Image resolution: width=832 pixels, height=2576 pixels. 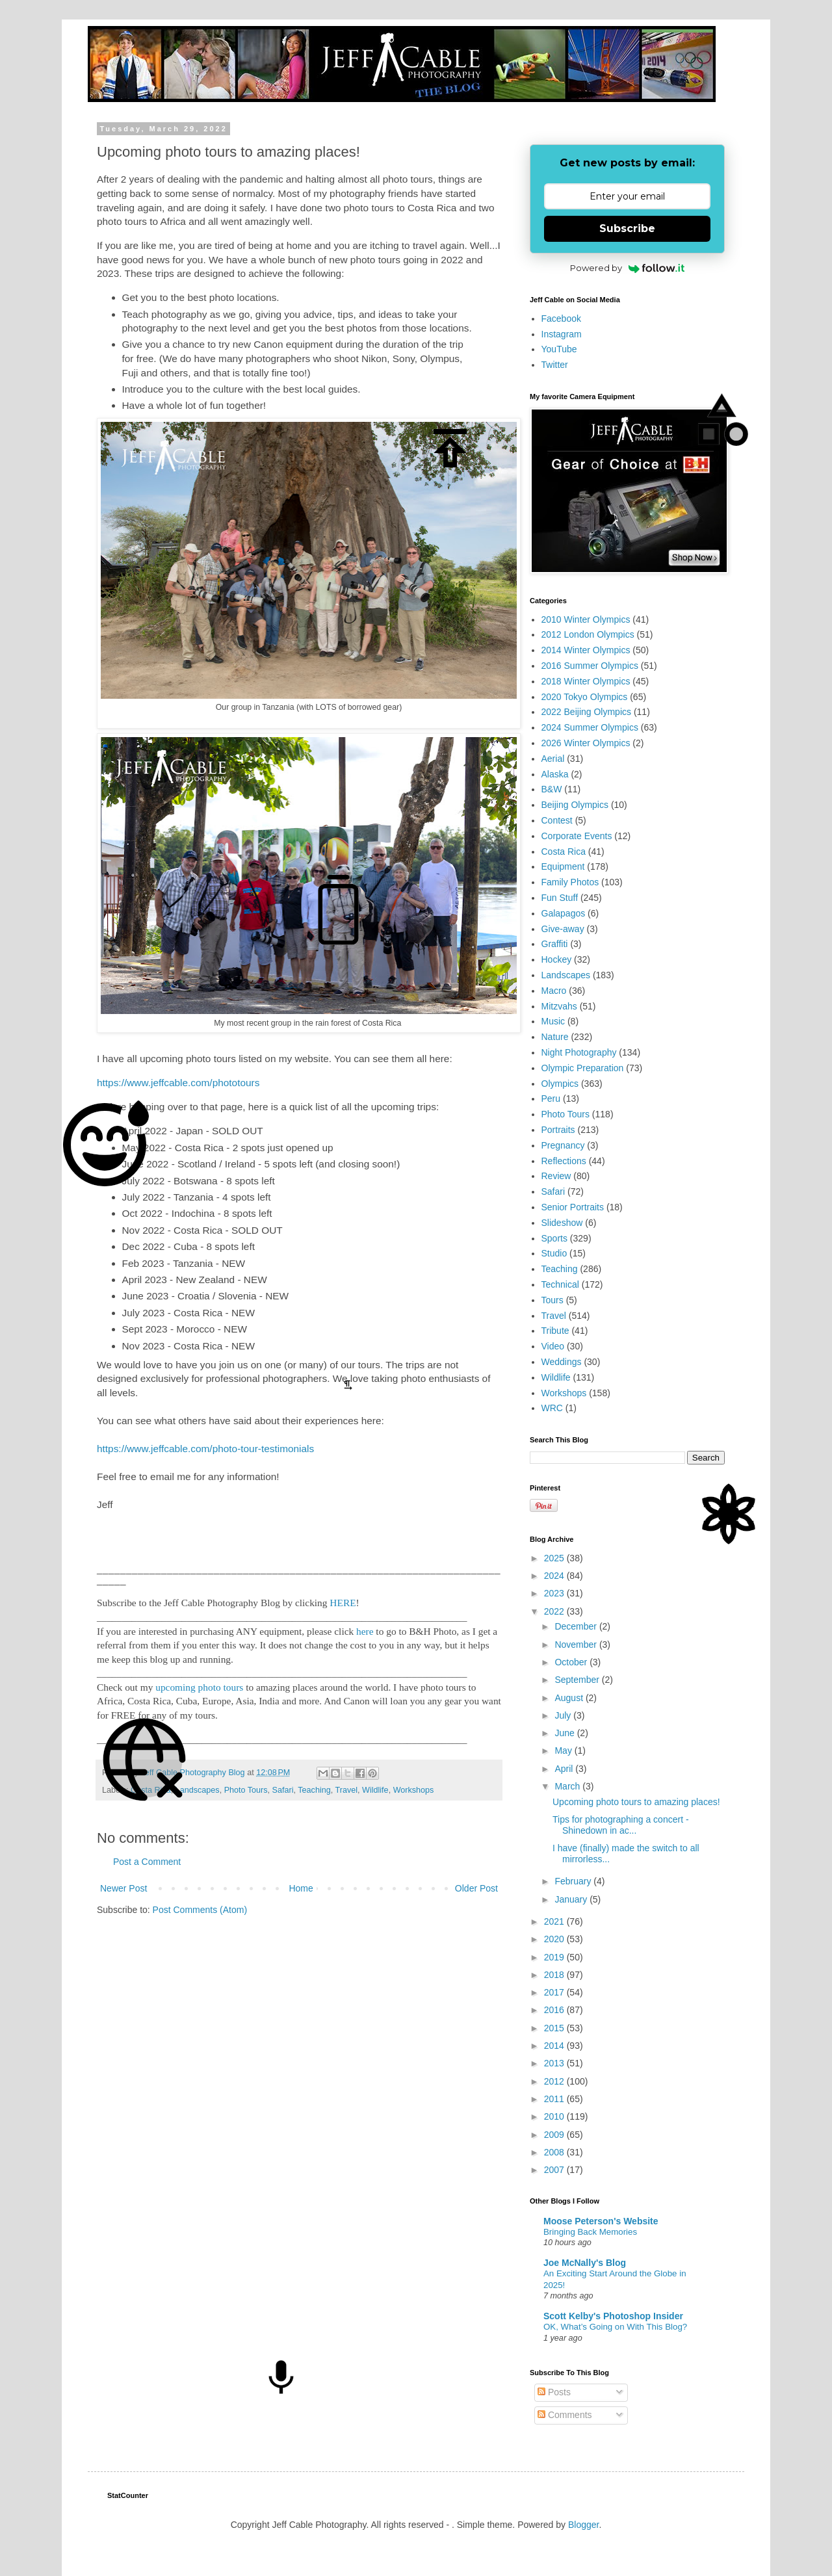 I want to click on apply a vintage or retro photo filter, so click(x=729, y=1514).